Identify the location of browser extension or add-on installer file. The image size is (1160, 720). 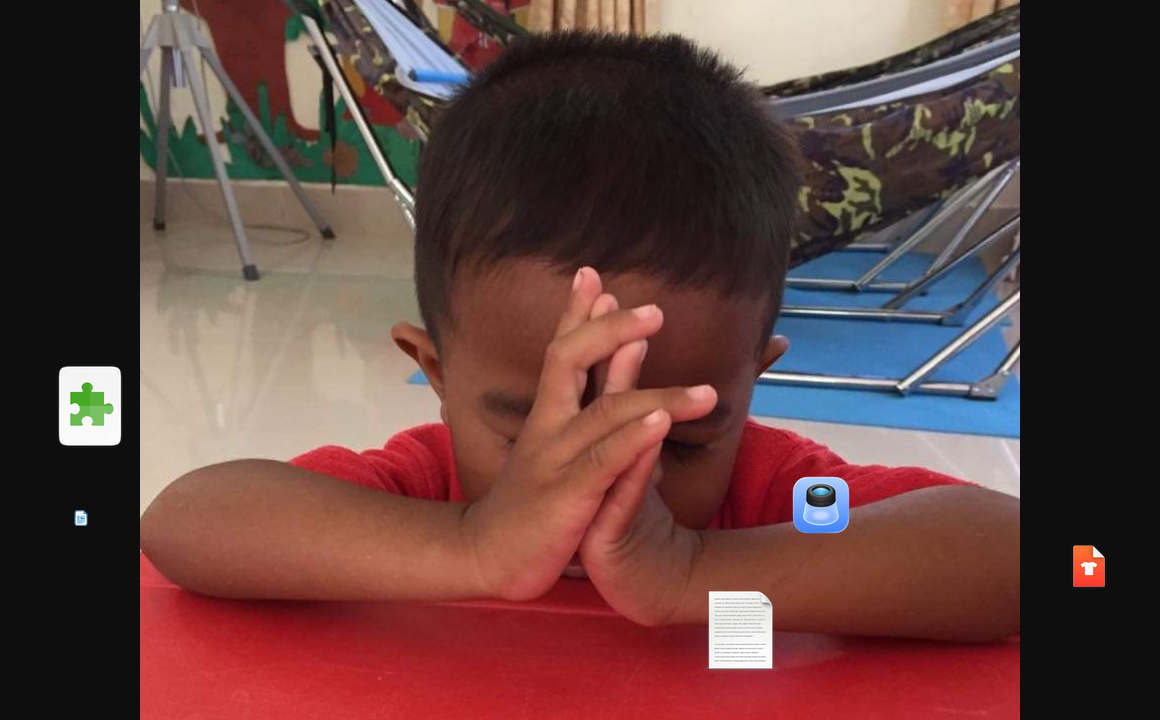
(90, 406).